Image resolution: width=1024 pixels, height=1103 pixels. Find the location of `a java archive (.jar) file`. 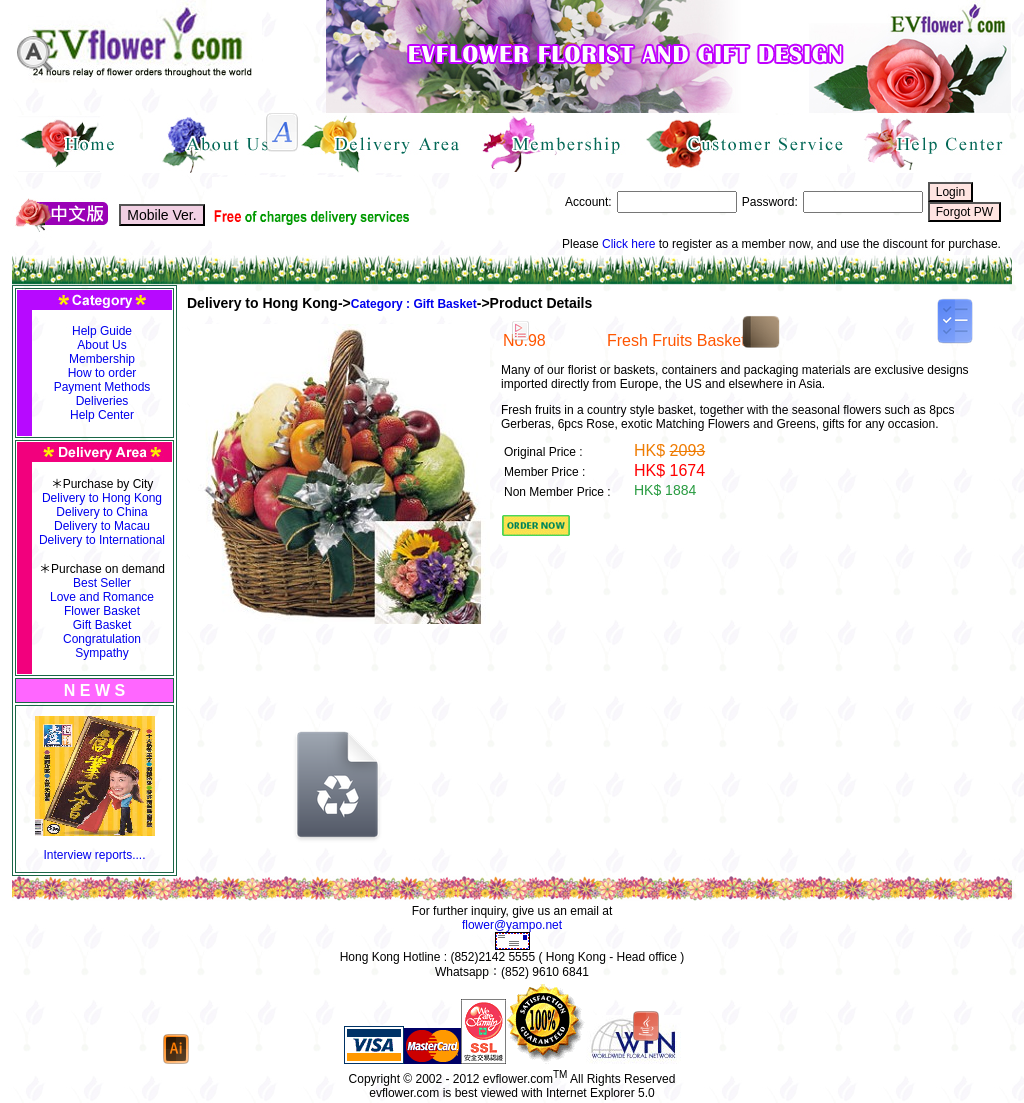

a java archive (.jar) file is located at coordinates (646, 1026).